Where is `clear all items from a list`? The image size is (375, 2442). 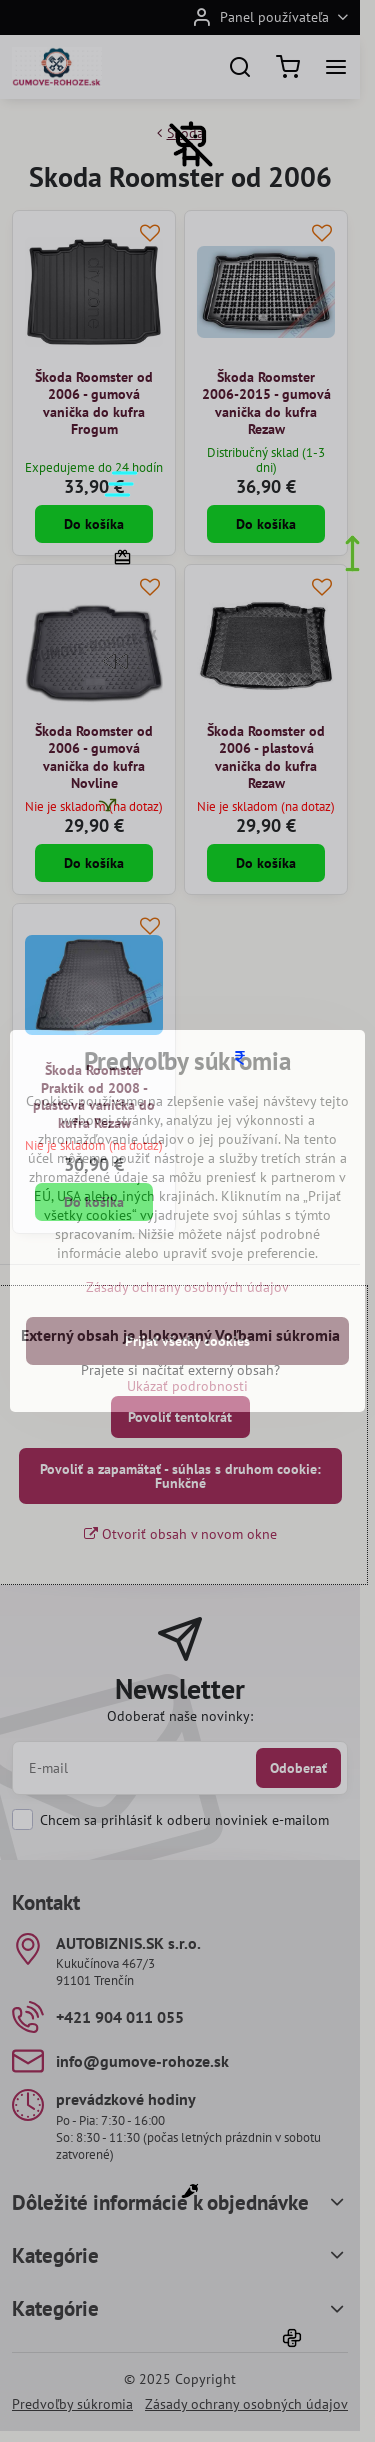
clear all items from a list is located at coordinates (121, 484).